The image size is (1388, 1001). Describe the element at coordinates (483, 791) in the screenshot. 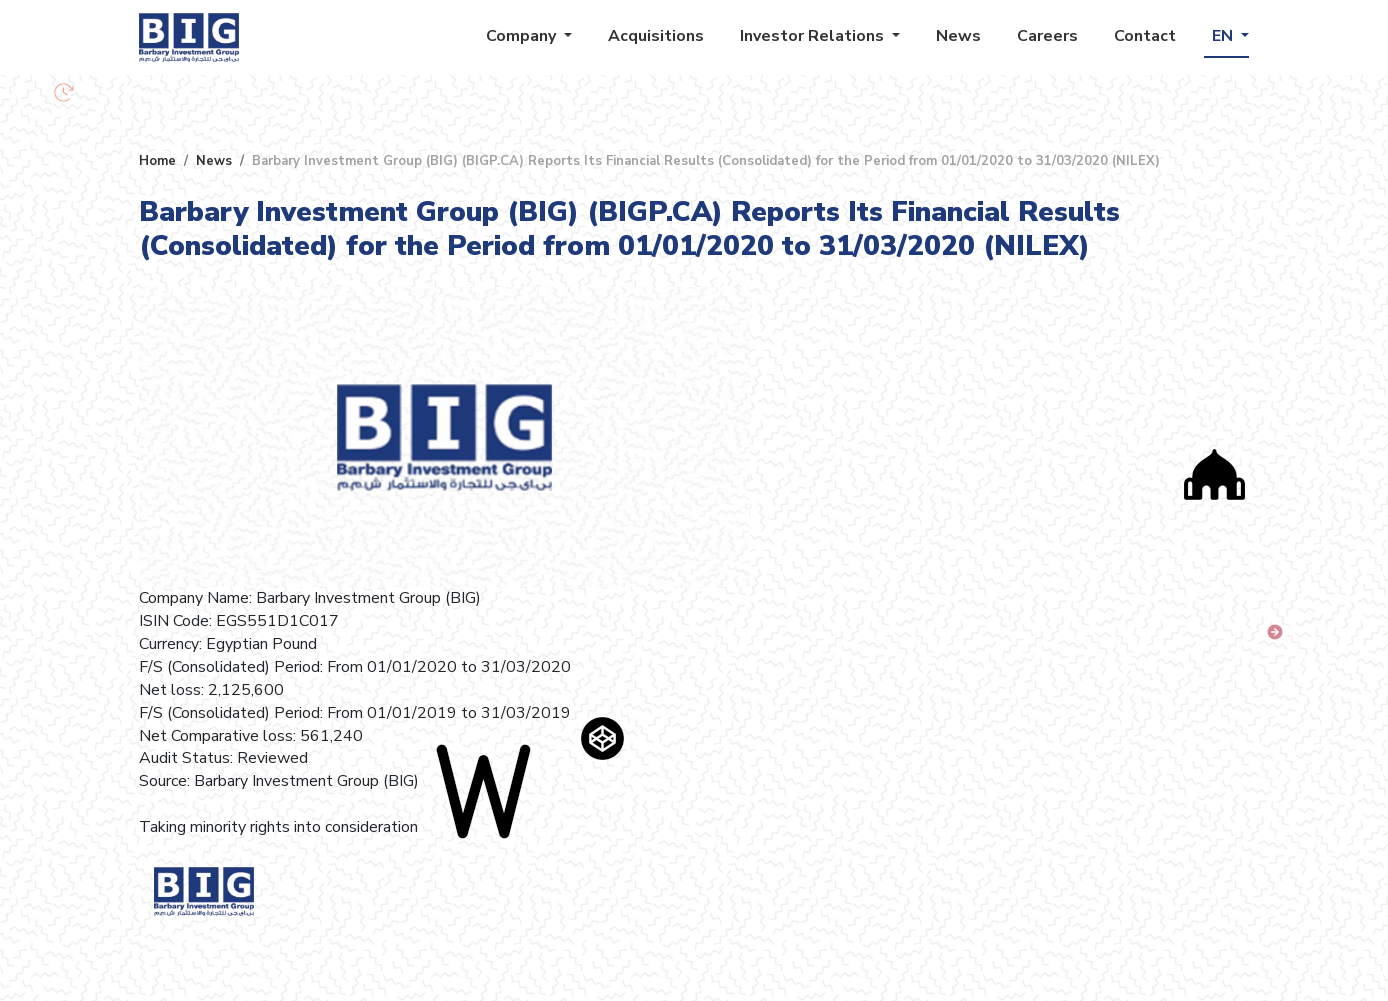

I see `indicates items or options starting with the letter W` at that location.